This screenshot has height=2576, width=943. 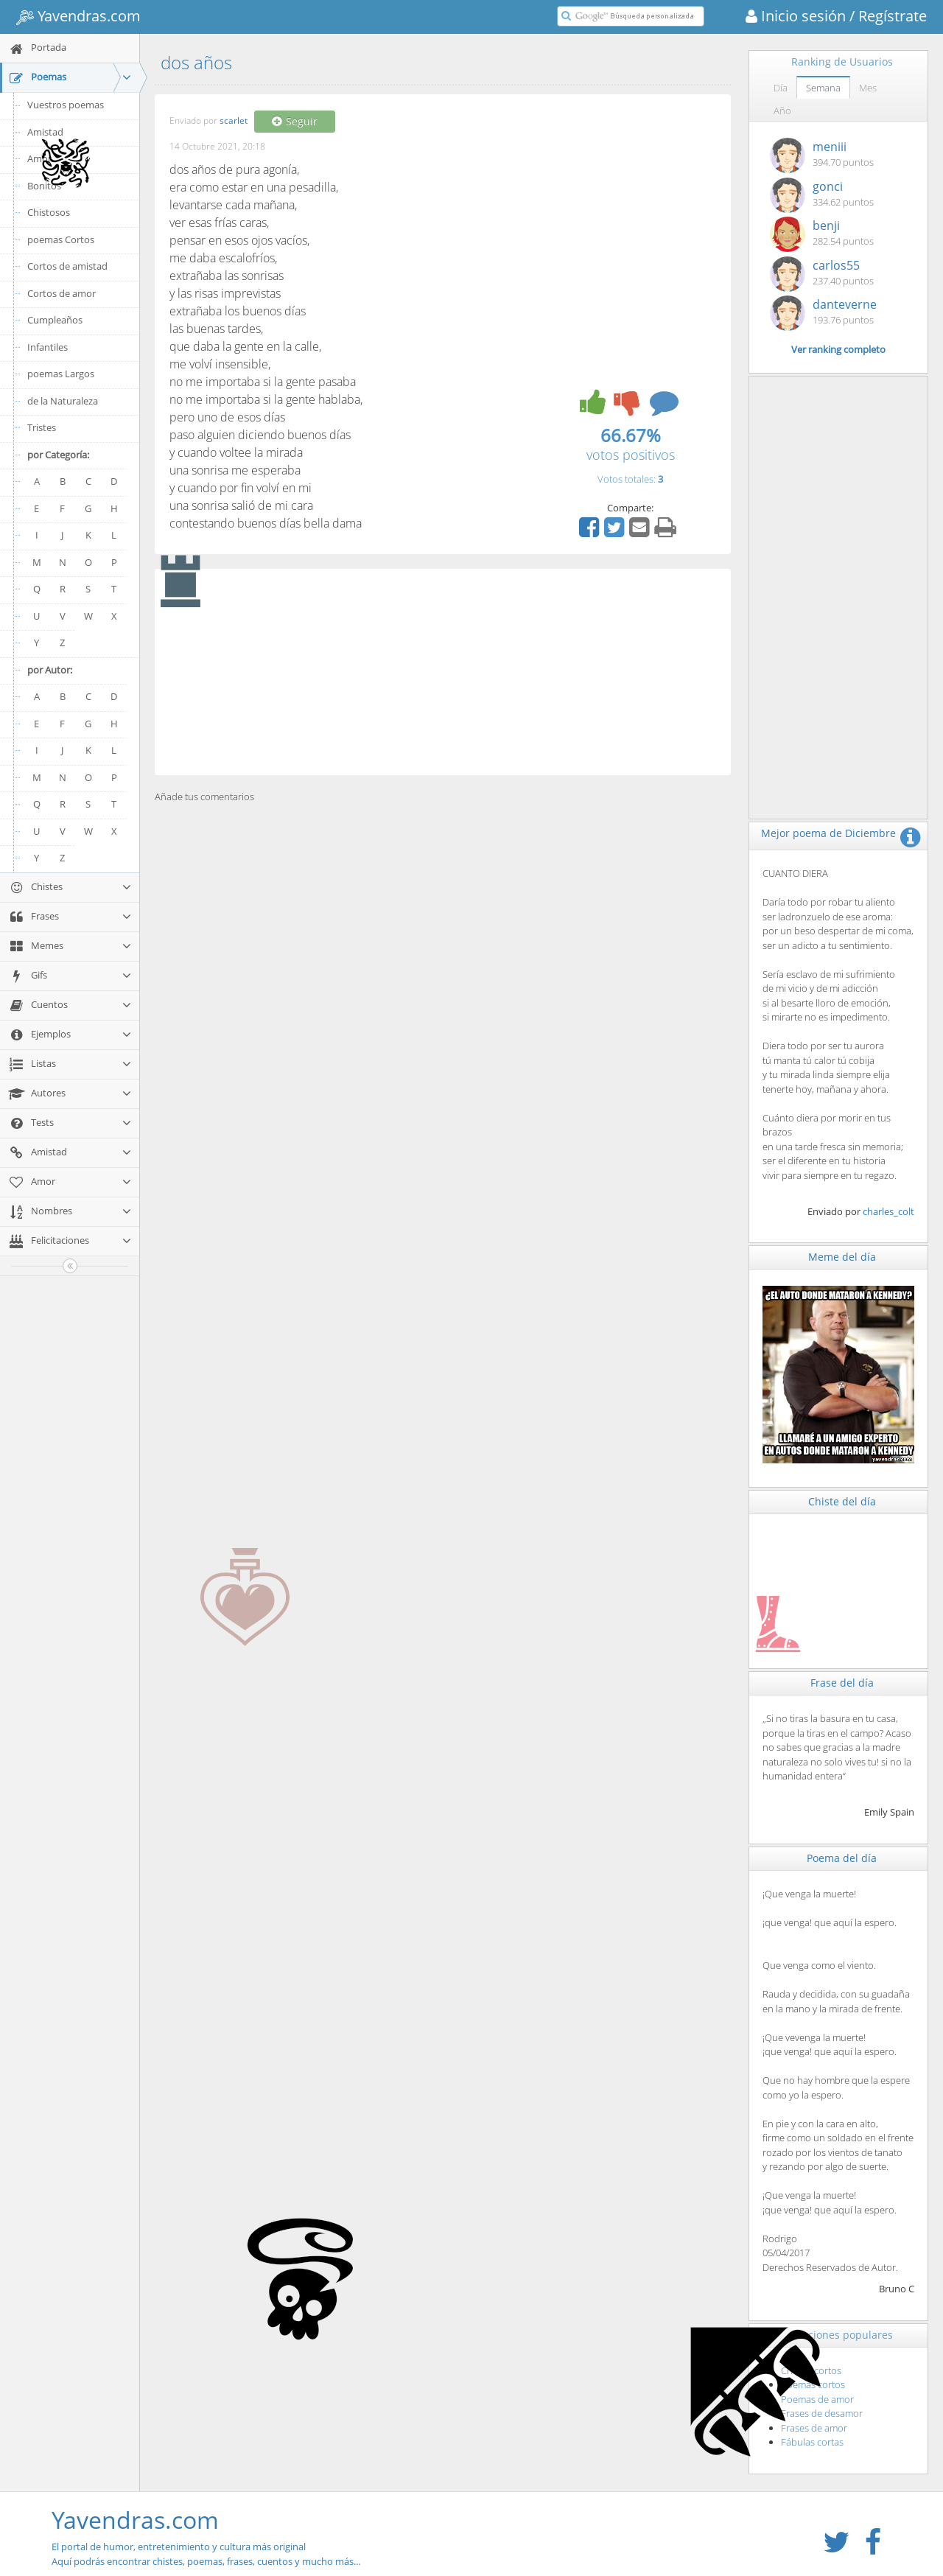 I want to click on select medusa character or monster type, so click(x=66, y=163).